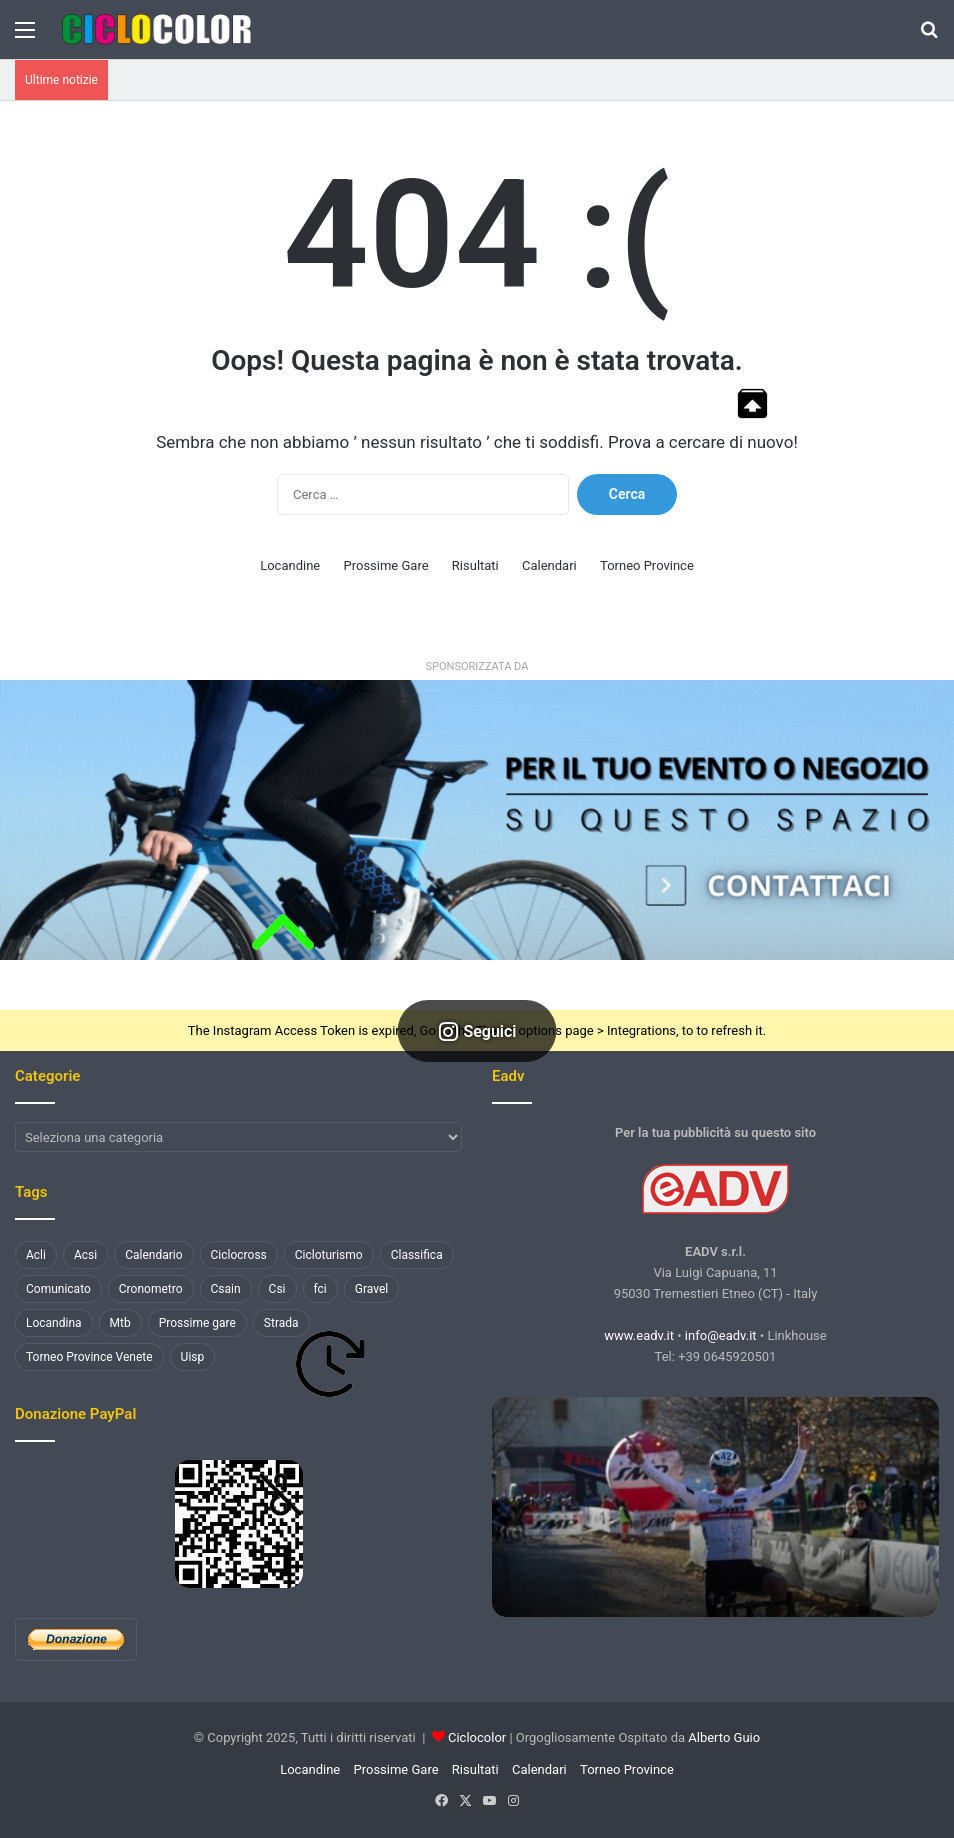  What do you see at coordinates (283, 932) in the screenshot?
I see `collapse an expanded section` at bounding box center [283, 932].